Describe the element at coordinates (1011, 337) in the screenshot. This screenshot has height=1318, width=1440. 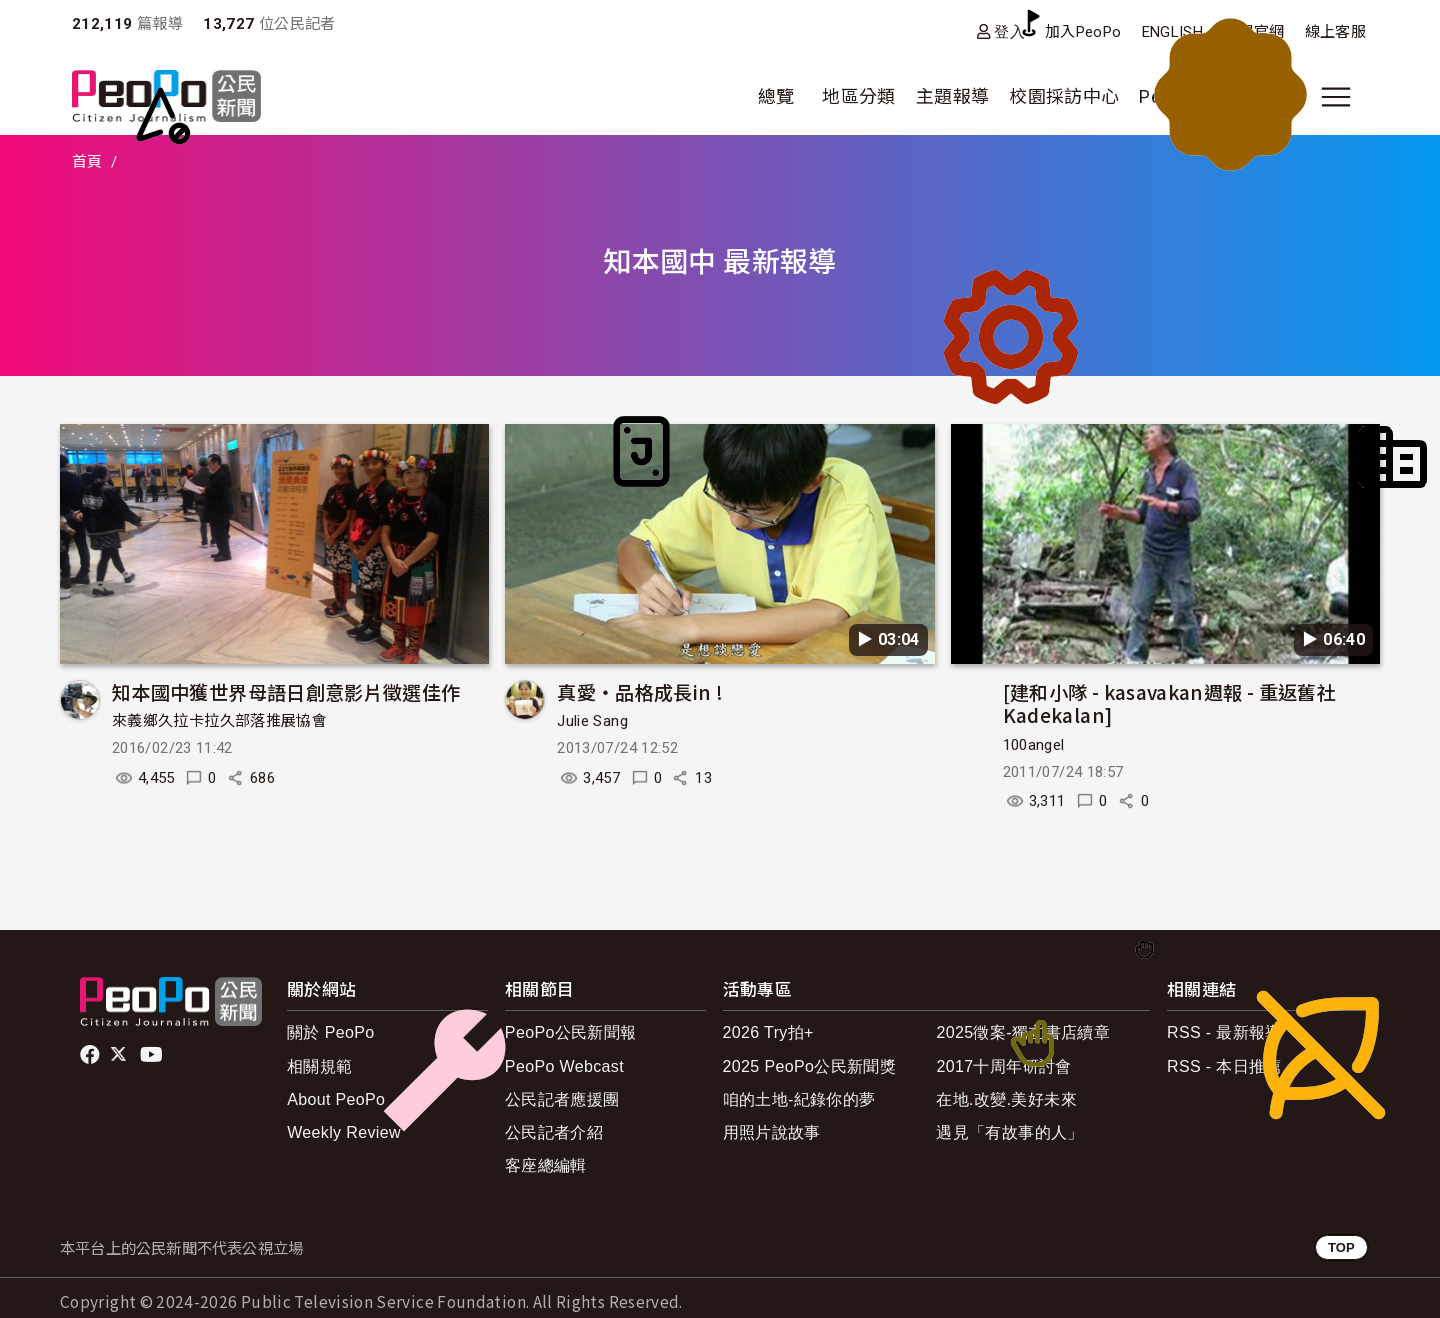
I see `access settings` at that location.